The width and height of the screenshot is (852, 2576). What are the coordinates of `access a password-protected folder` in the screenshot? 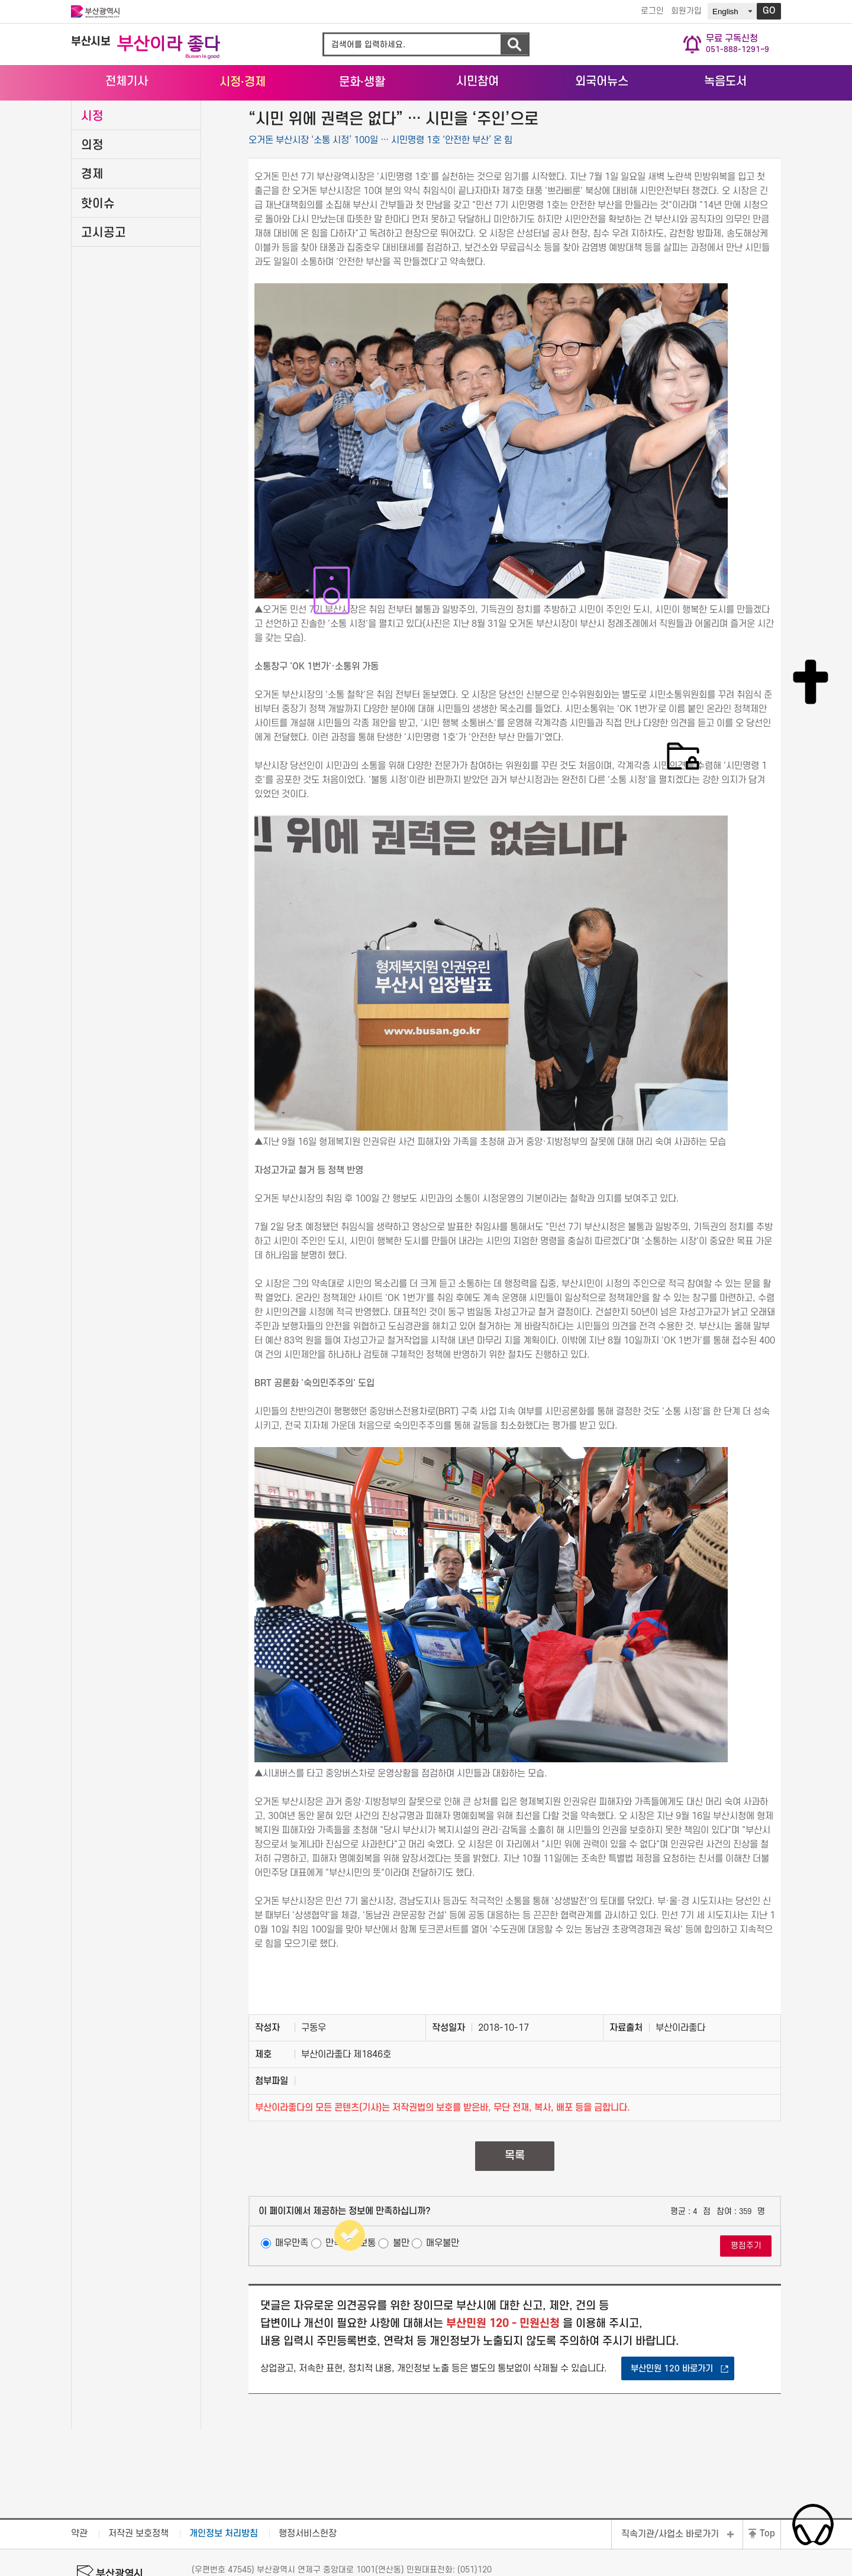 It's located at (683, 756).